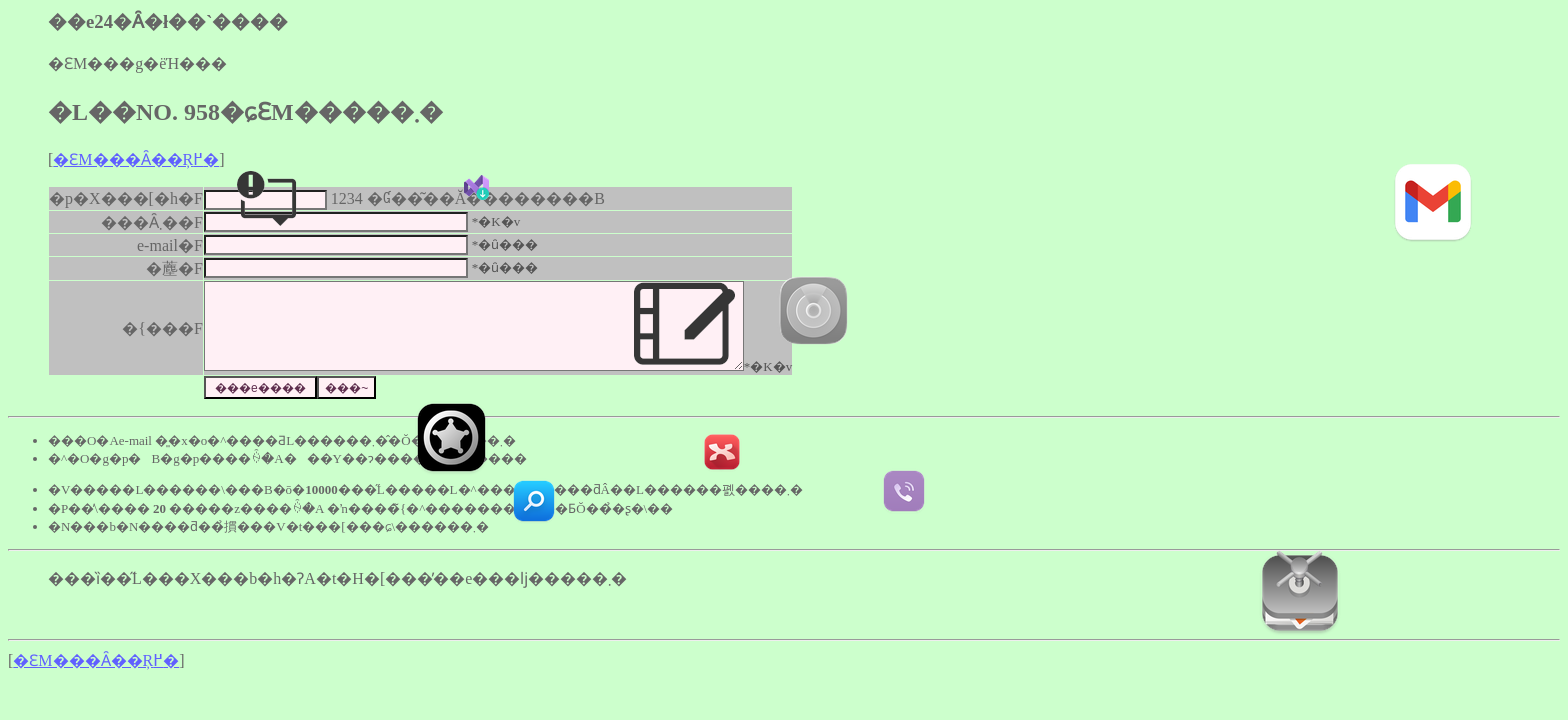 This screenshot has height=720, width=1568. Describe the element at coordinates (684, 320) in the screenshot. I see `graphics tablet input device` at that location.